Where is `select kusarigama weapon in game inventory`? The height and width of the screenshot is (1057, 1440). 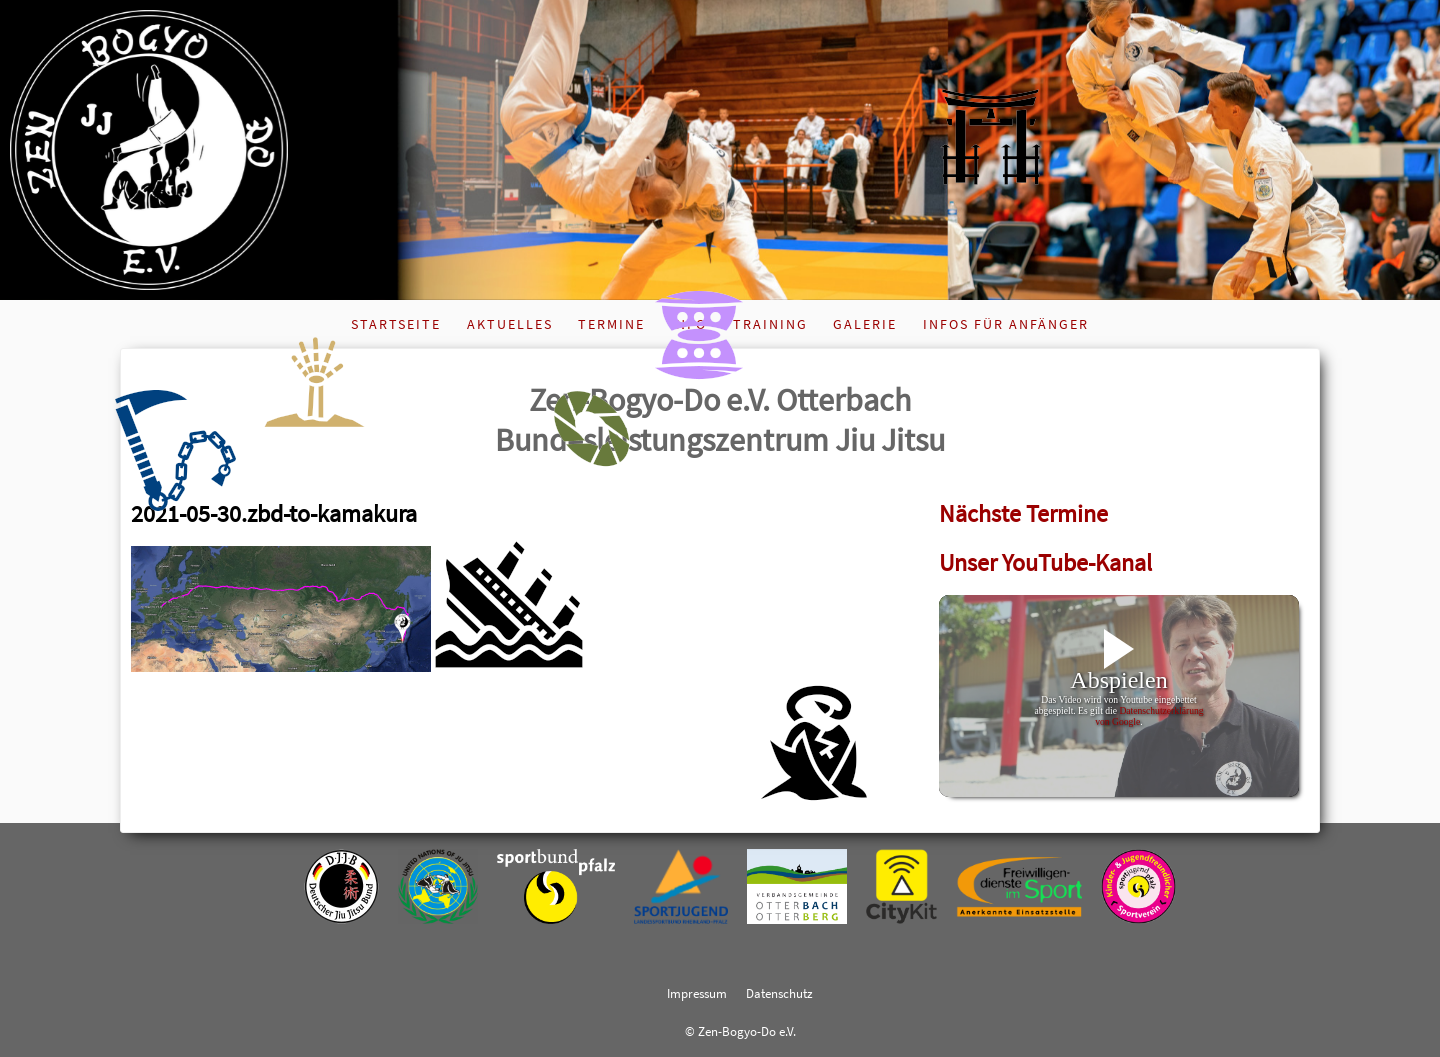
select kusarigama weapon in game inventory is located at coordinates (175, 450).